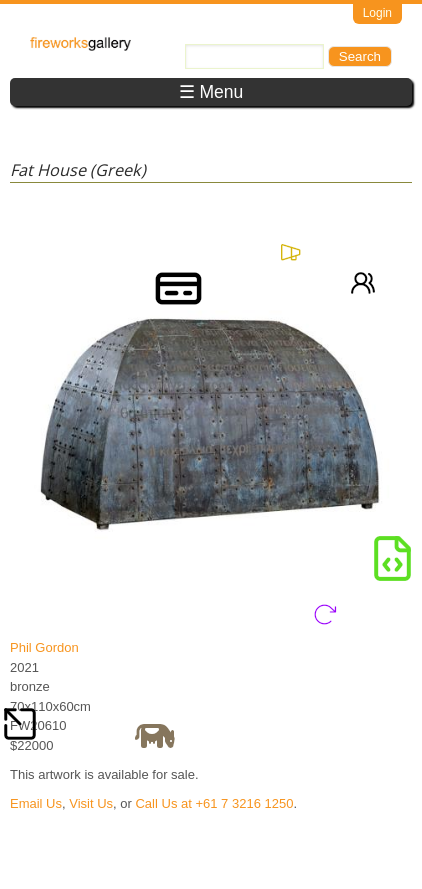  What do you see at coordinates (155, 736) in the screenshot?
I see `indicates dairy or farm-related content` at bounding box center [155, 736].